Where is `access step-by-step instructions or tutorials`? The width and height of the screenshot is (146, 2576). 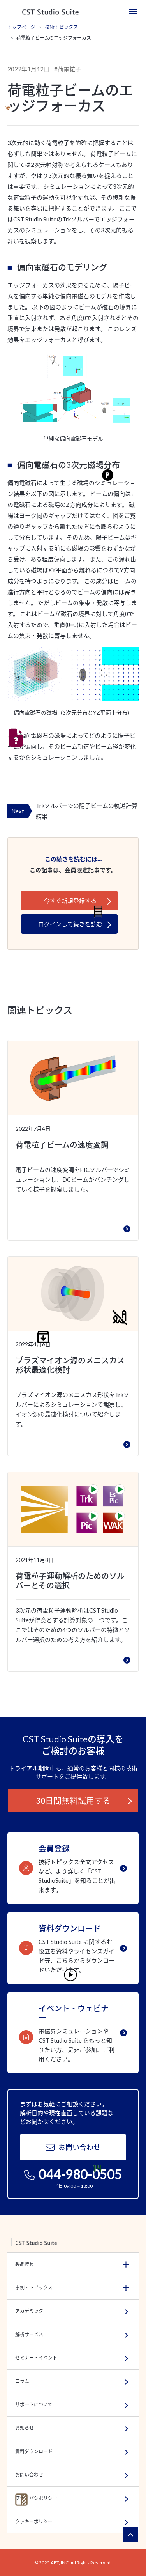 access step-by-step instructions or tutorials is located at coordinates (98, 912).